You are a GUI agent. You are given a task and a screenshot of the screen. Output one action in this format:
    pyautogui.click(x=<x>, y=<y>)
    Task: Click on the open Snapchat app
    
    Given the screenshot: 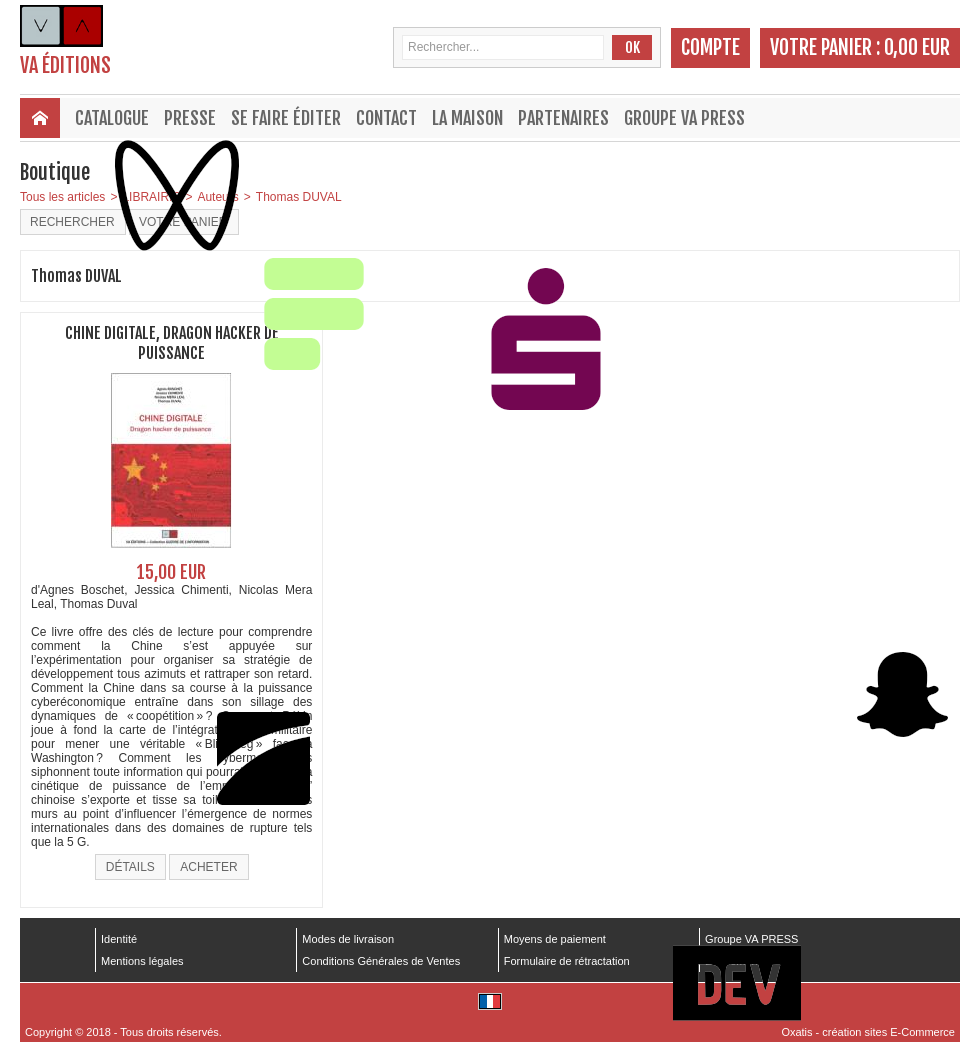 What is the action you would take?
    pyautogui.click(x=902, y=694)
    